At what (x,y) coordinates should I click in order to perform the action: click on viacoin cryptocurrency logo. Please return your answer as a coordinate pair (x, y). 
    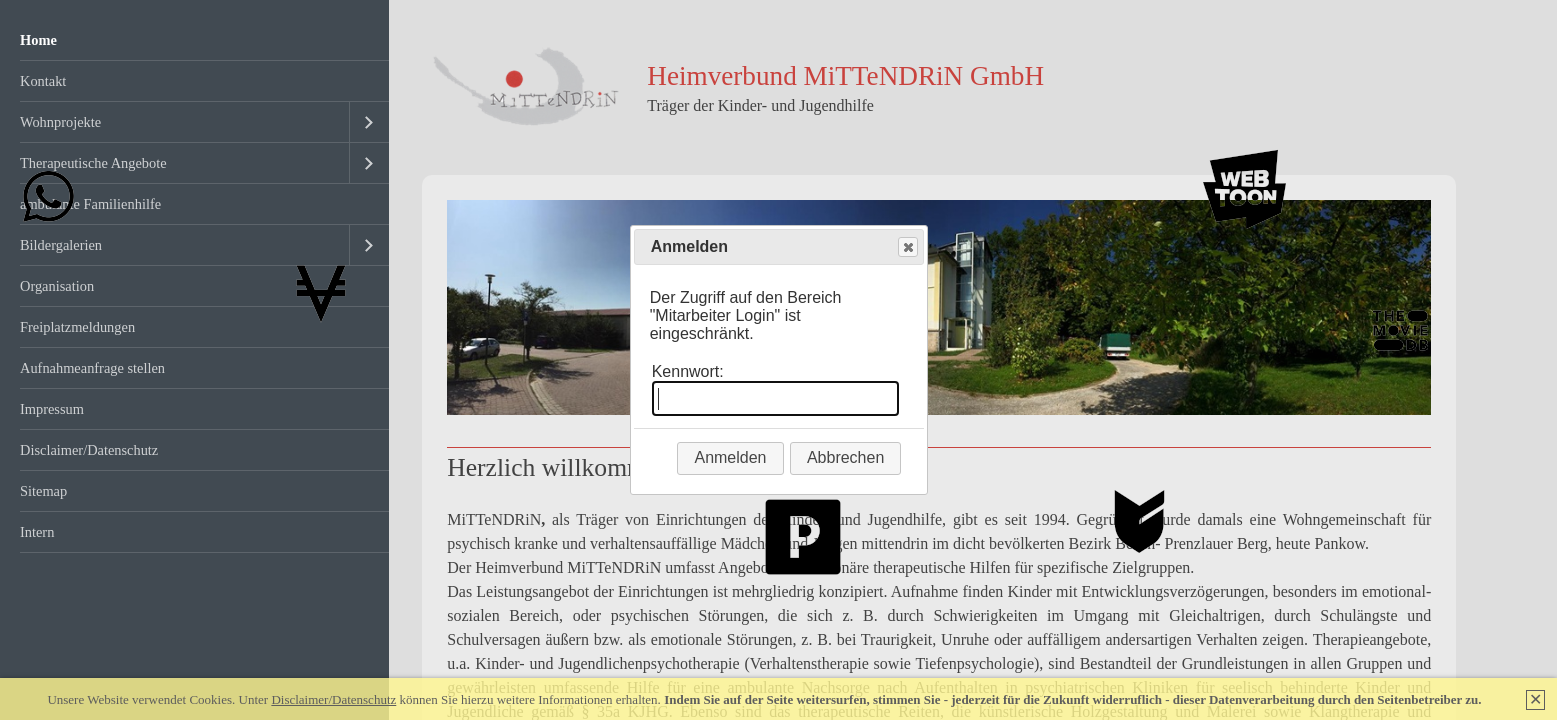
    Looking at the image, I should click on (321, 294).